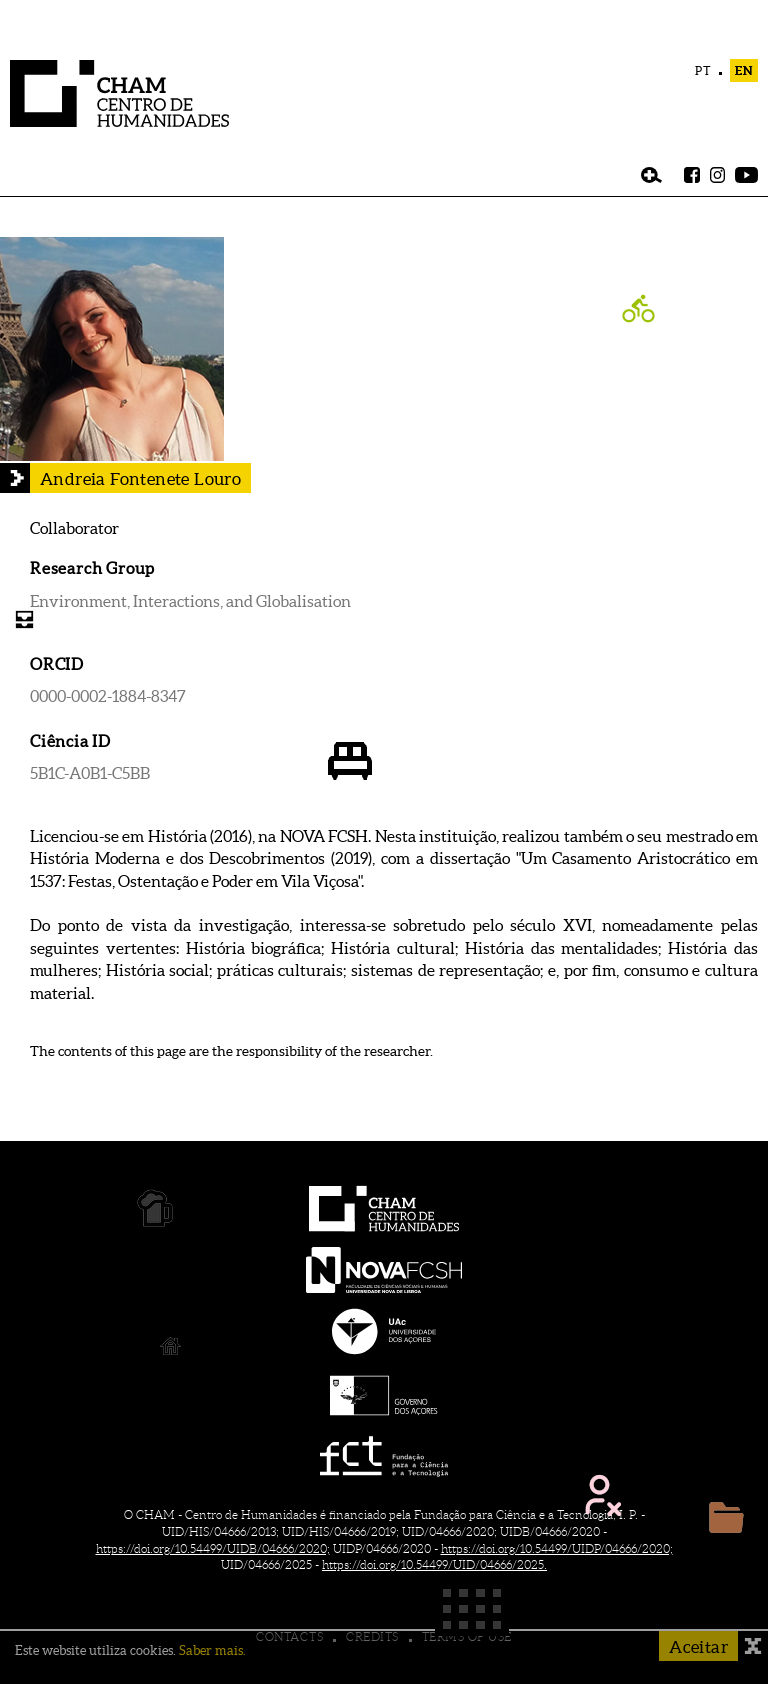  I want to click on remove a user from a list or group, so click(599, 1494).